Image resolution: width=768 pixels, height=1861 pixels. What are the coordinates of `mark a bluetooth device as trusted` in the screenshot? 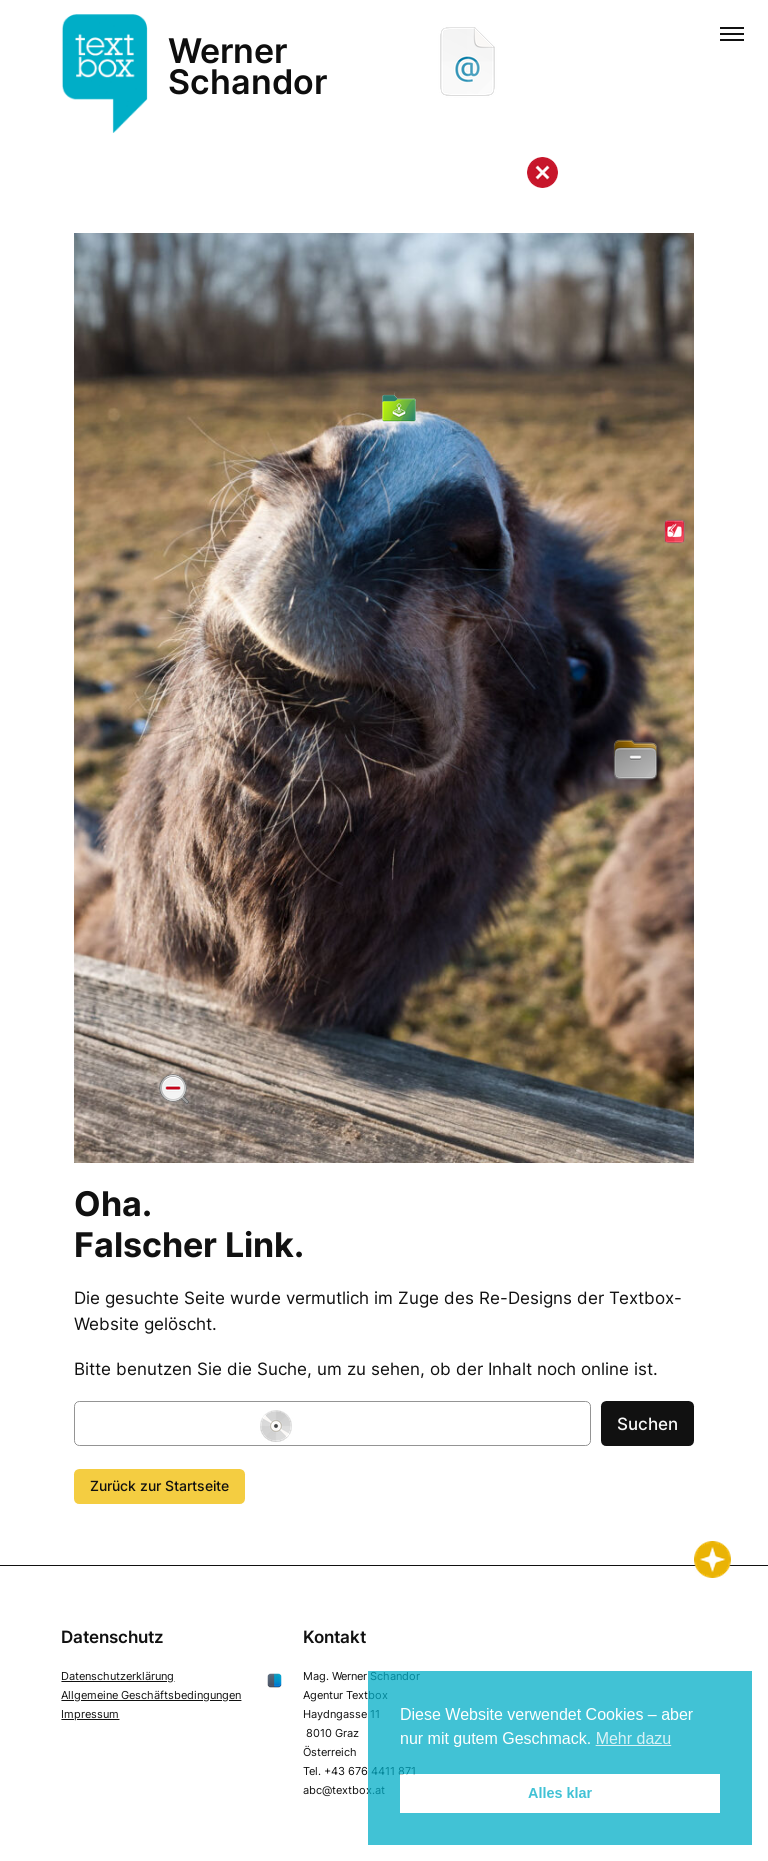 It's located at (712, 1559).